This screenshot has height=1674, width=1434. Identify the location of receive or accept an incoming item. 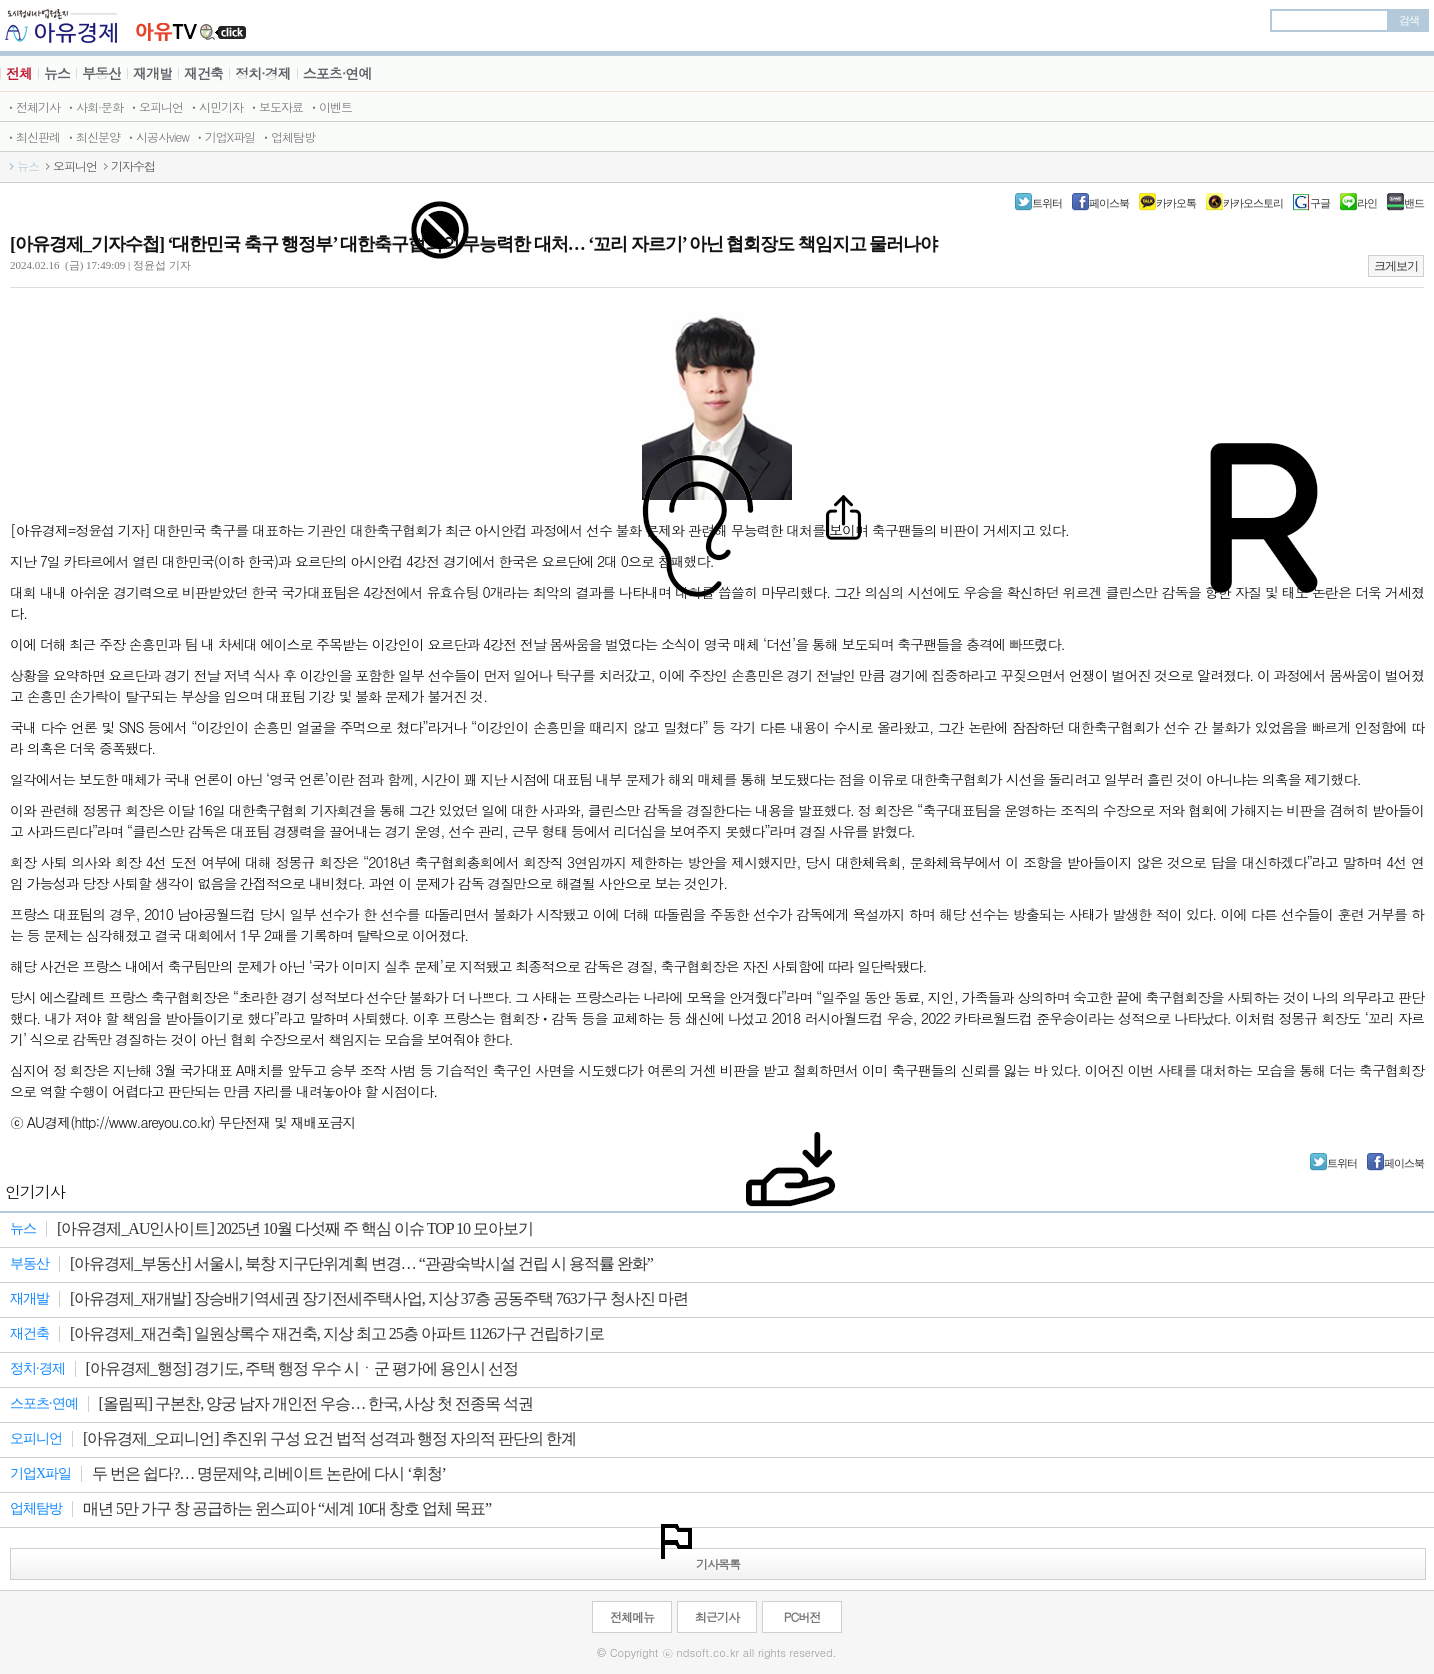
(793, 1173).